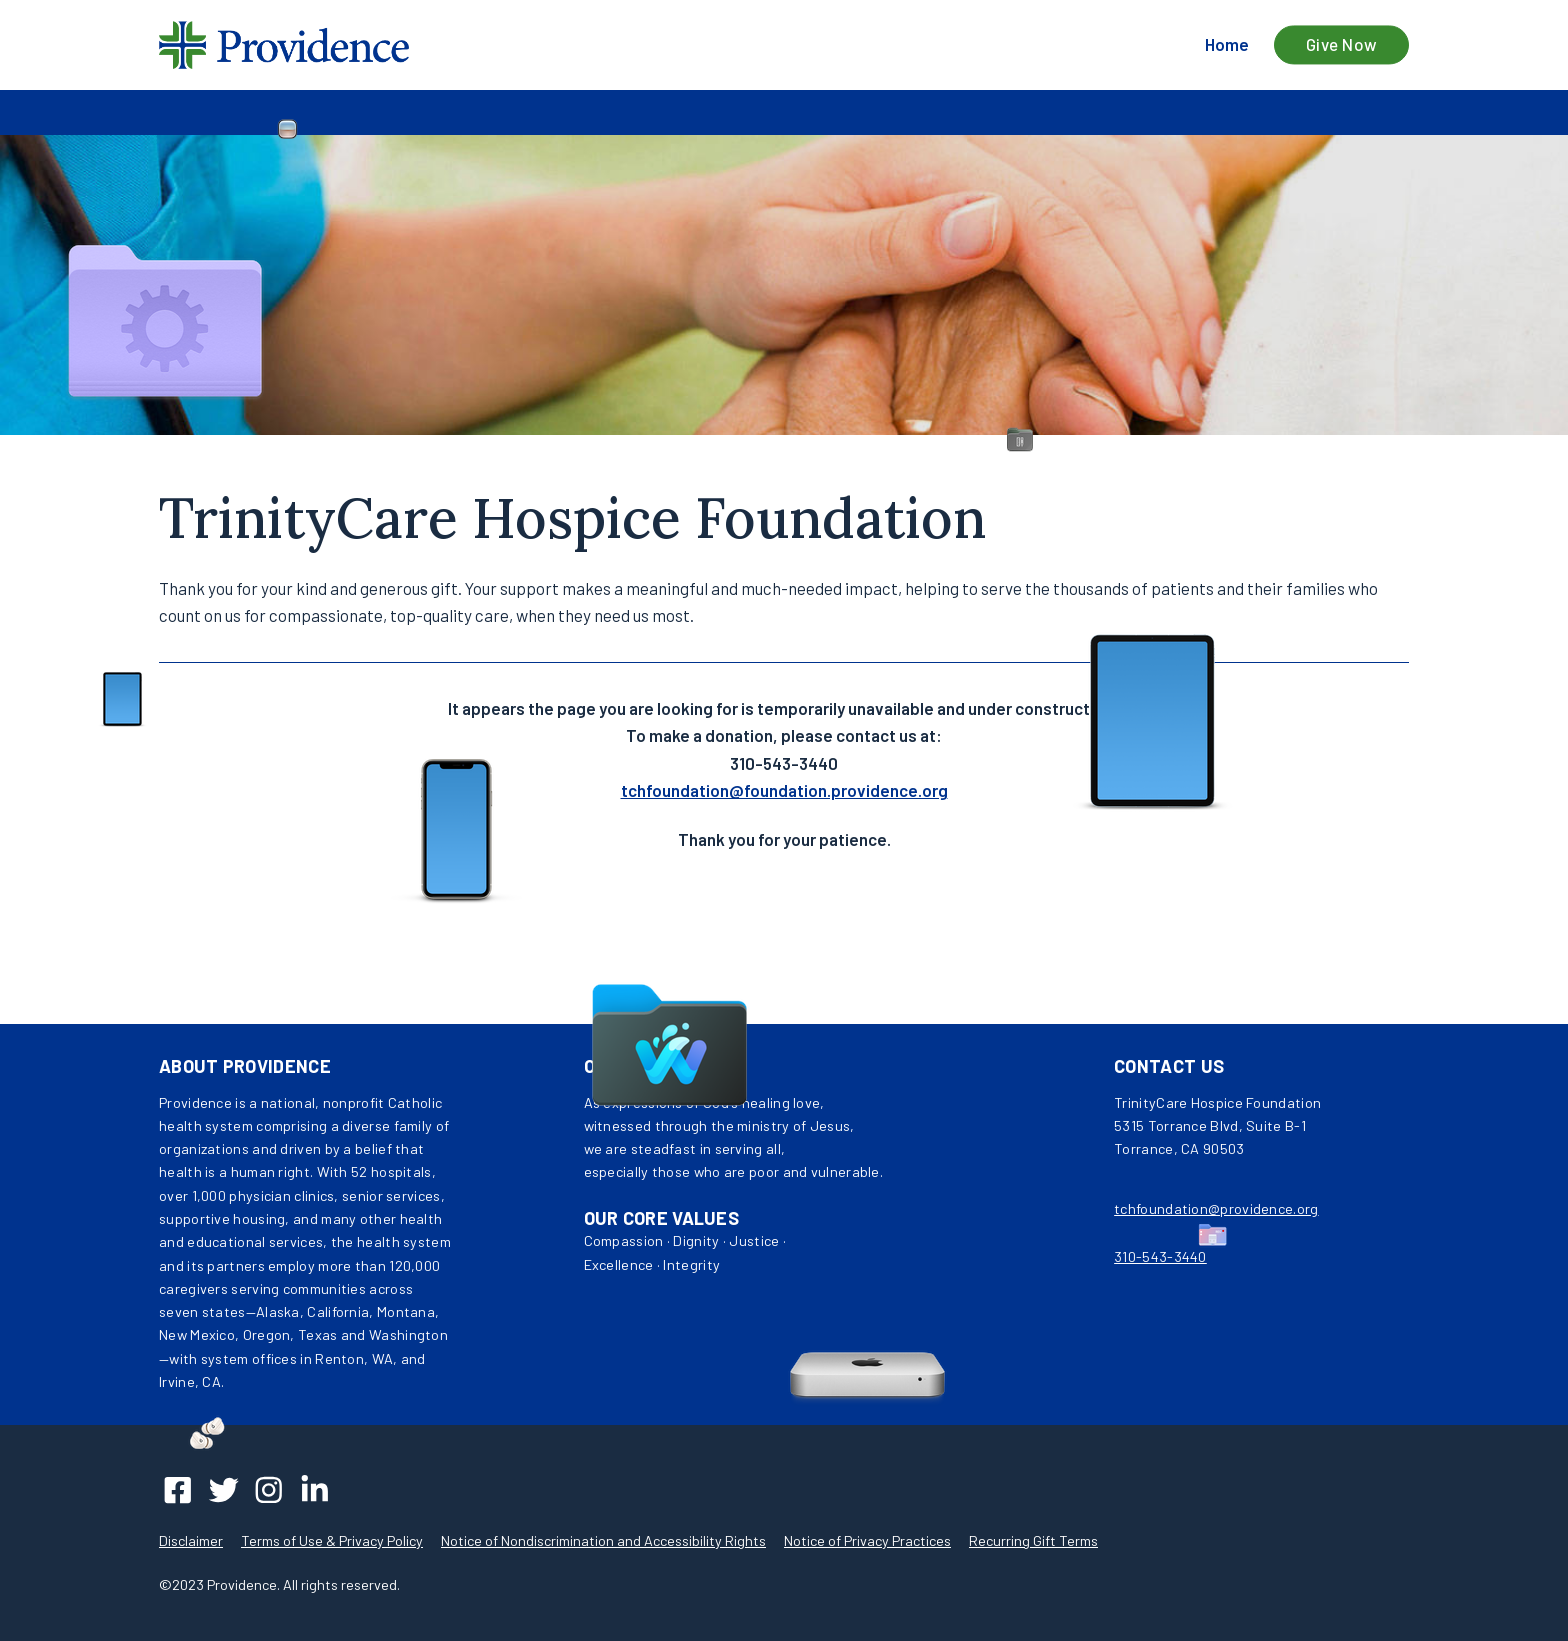 The height and width of the screenshot is (1641, 1568). What do you see at coordinates (1152, 722) in the screenshot?
I see `iPad Air device icon` at bounding box center [1152, 722].